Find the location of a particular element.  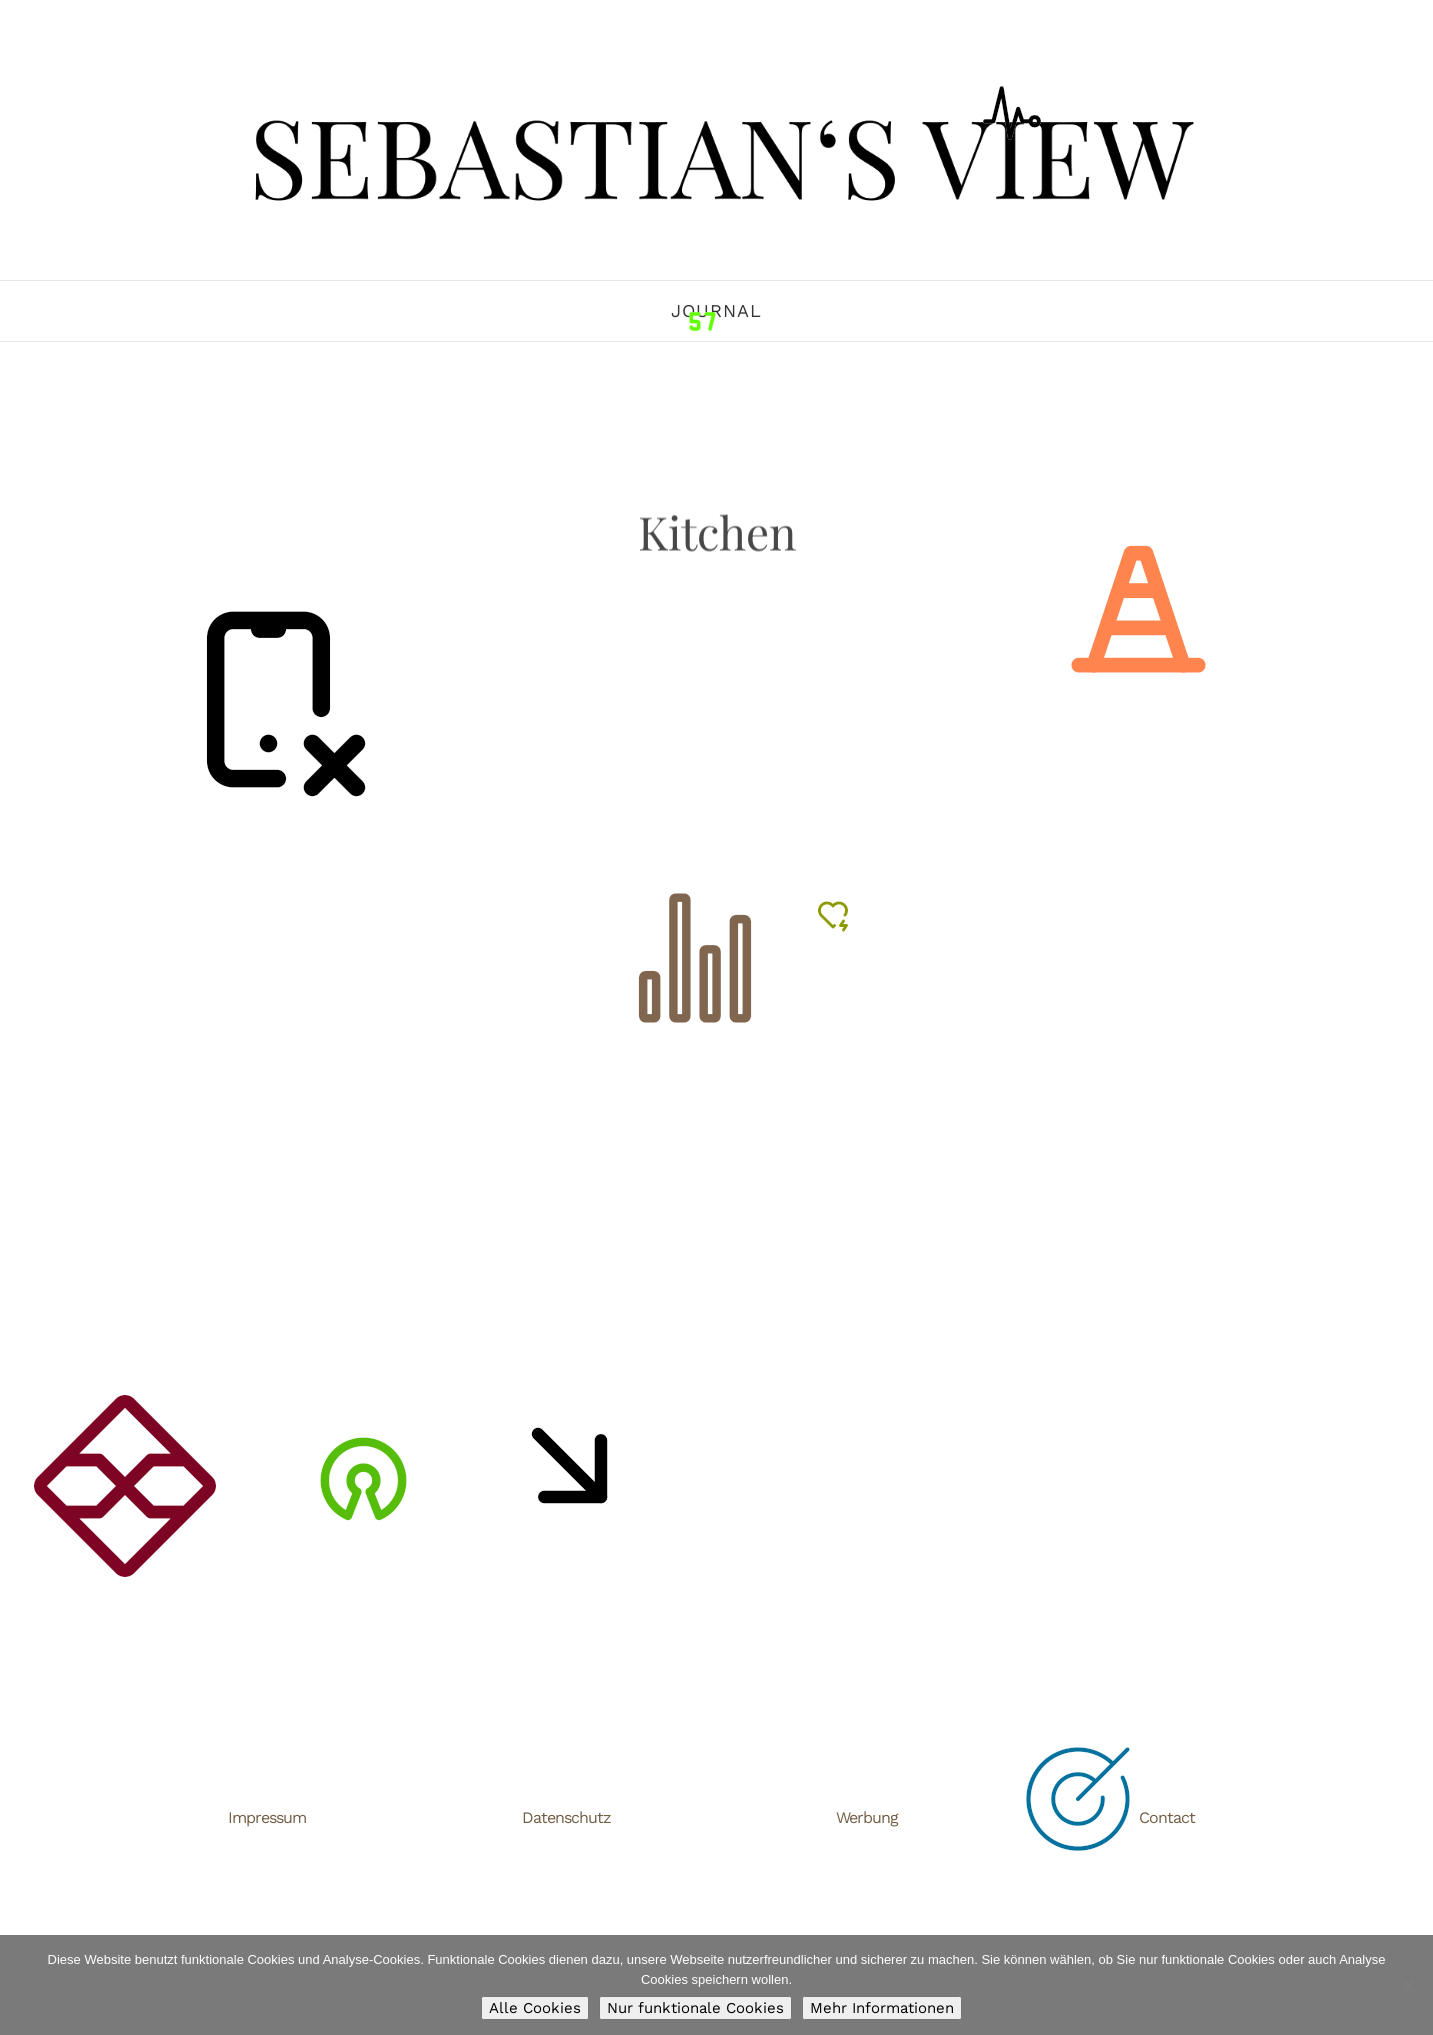

disconnect mobile device is located at coordinates (268, 699).